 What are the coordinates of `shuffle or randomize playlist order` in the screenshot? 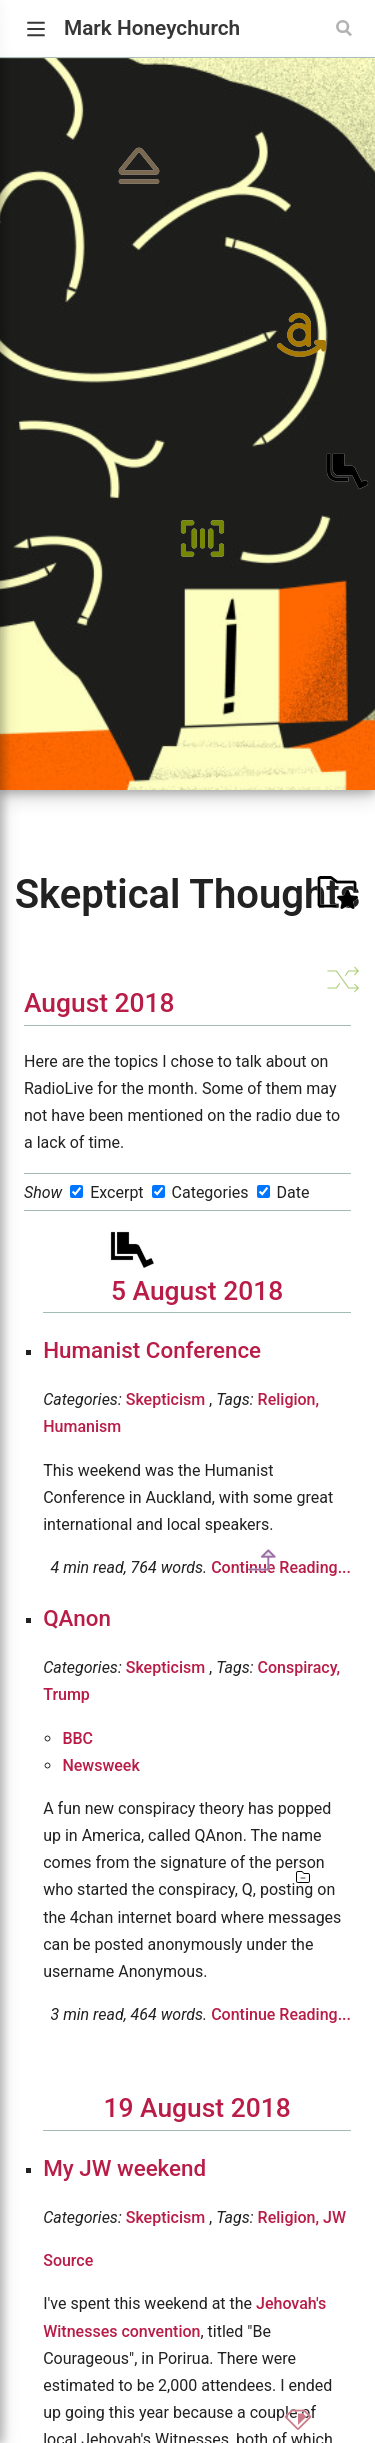 It's located at (342, 979).